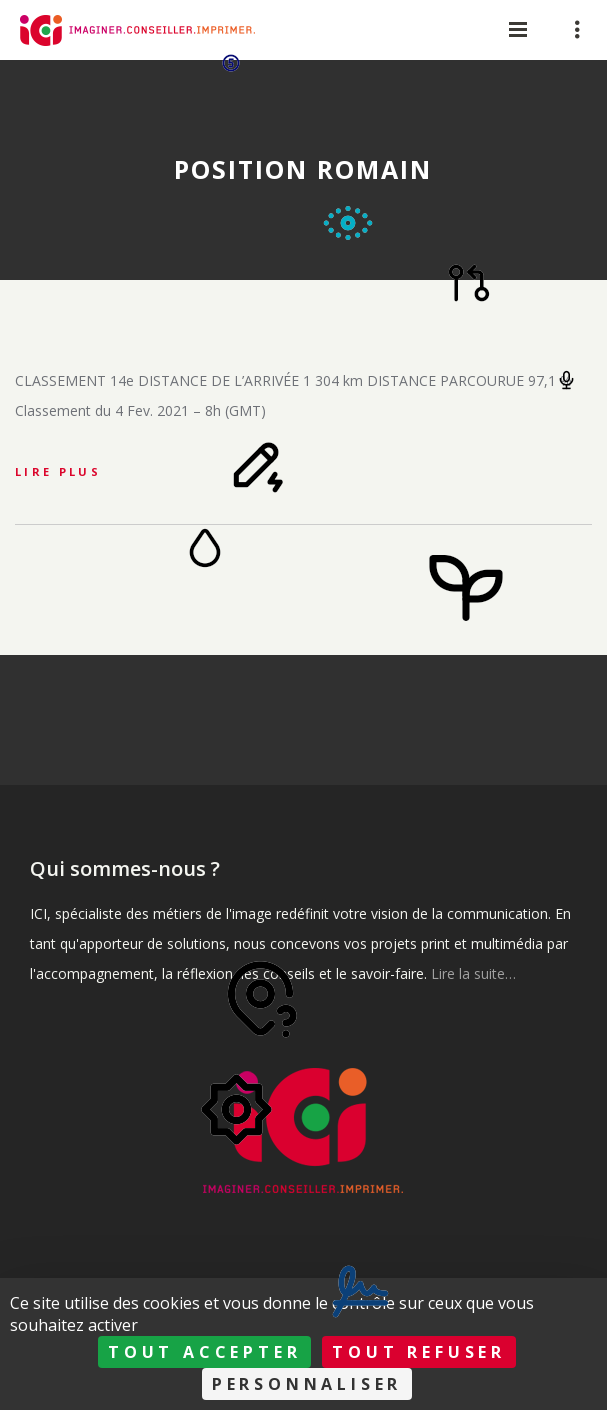 The height and width of the screenshot is (1410, 607). What do you see at coordinates (348, 223) in the screenshot?
I see `preview mode with limited visibility` at bounding box center [348, 223].